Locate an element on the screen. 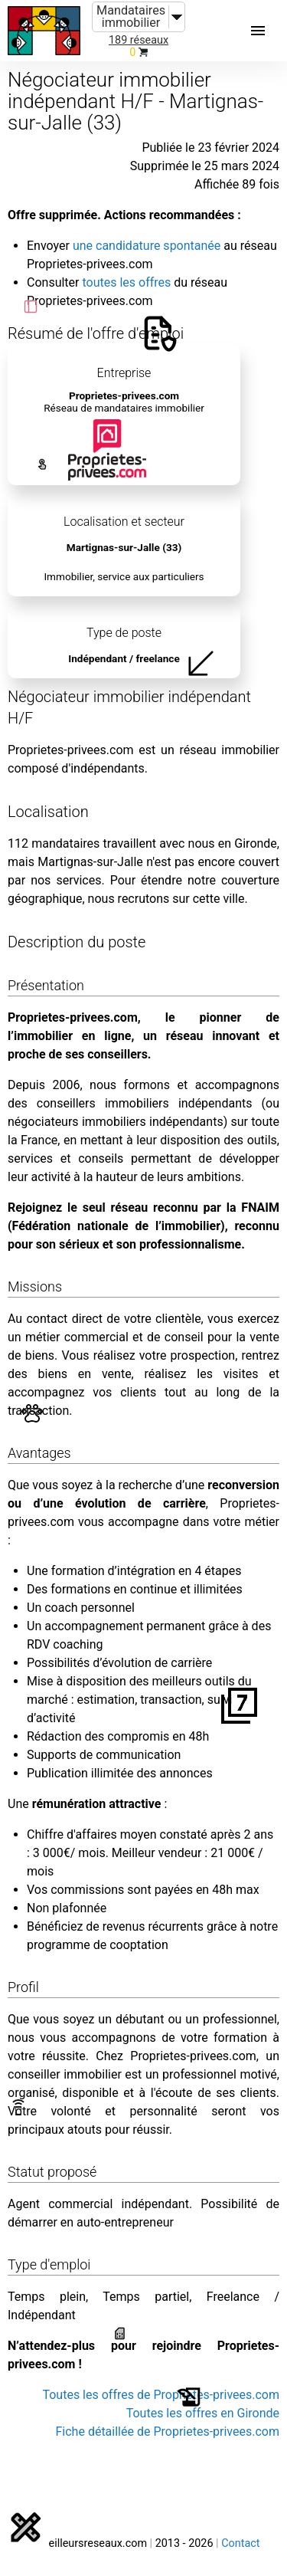  view sim card information is located at coordinates (119, 2333).